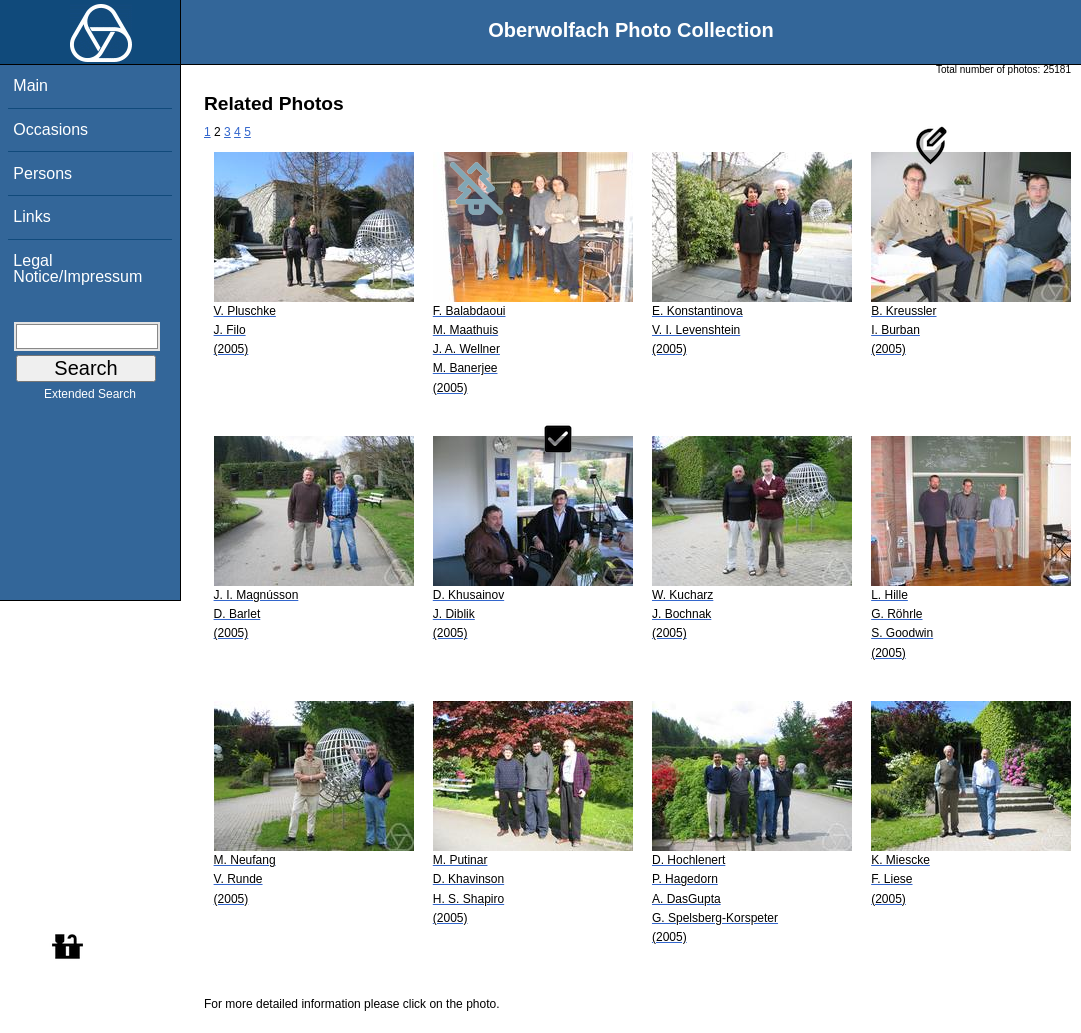  What do you see at coordinates (67, 946) in the screenshot?
I see `browse kitchen countertop options` at bounding box center [67, 946].